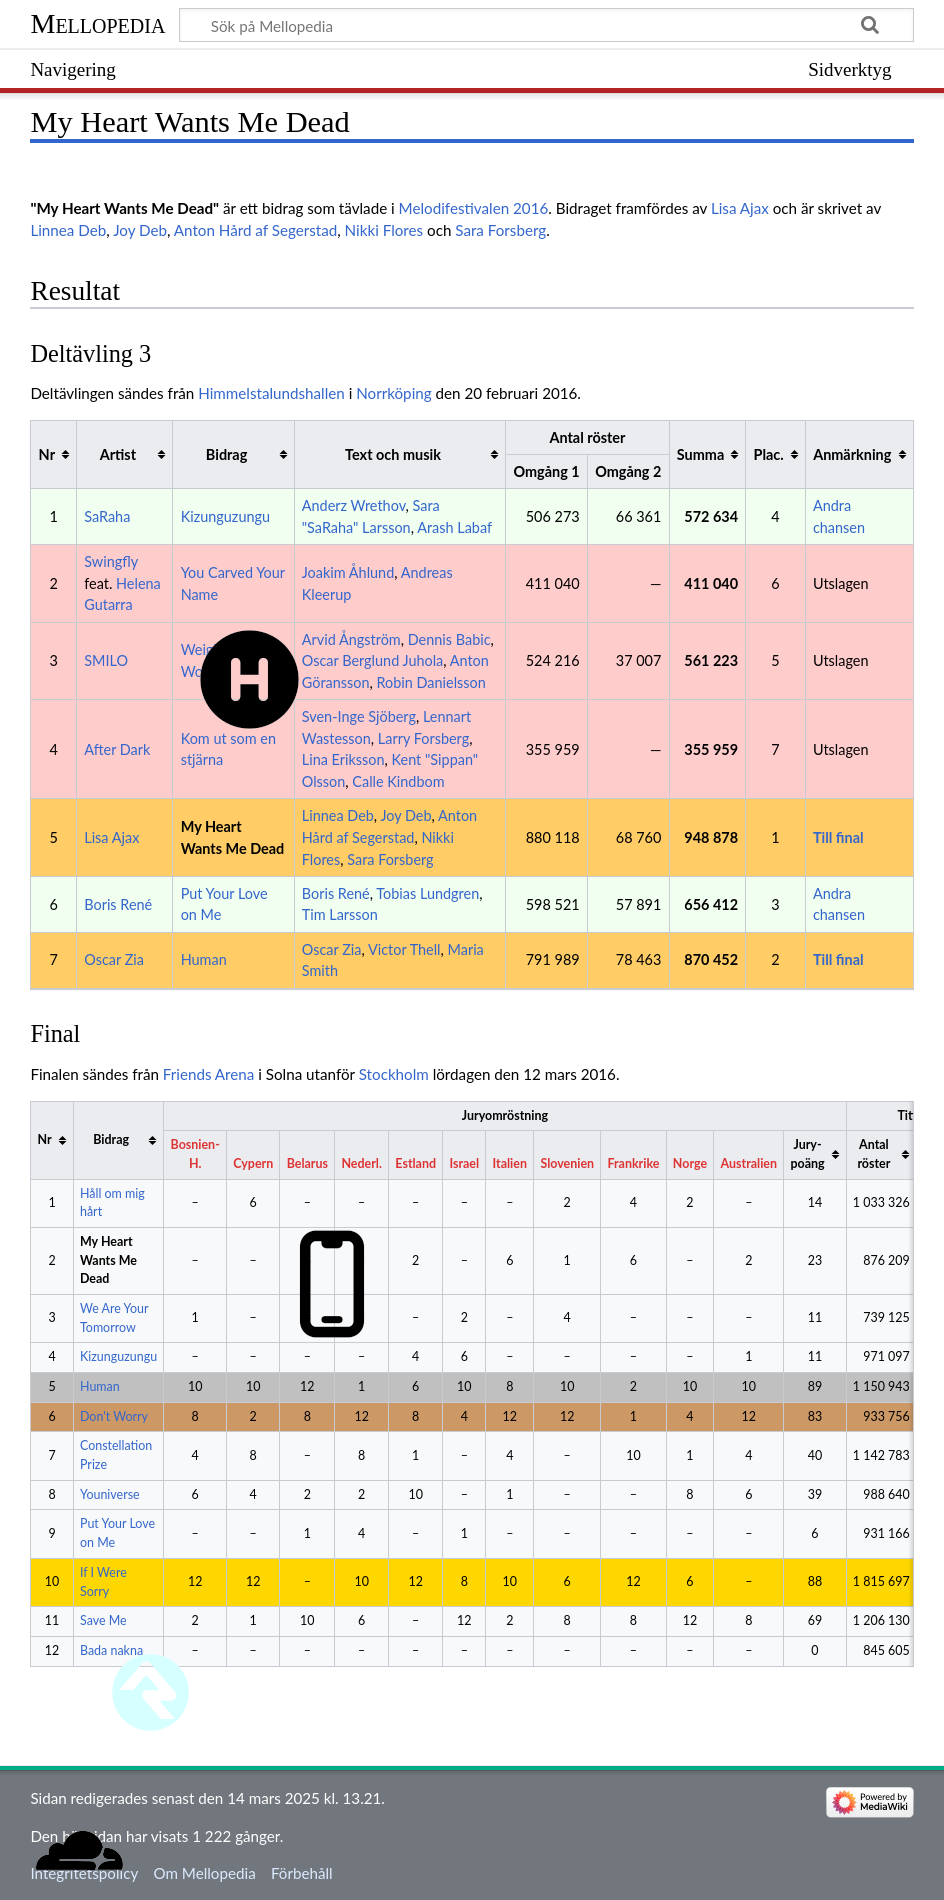  Describe the element at coordinates (150, 1692) in the screenshot. I see `open Rock RMS church management app` at that location.